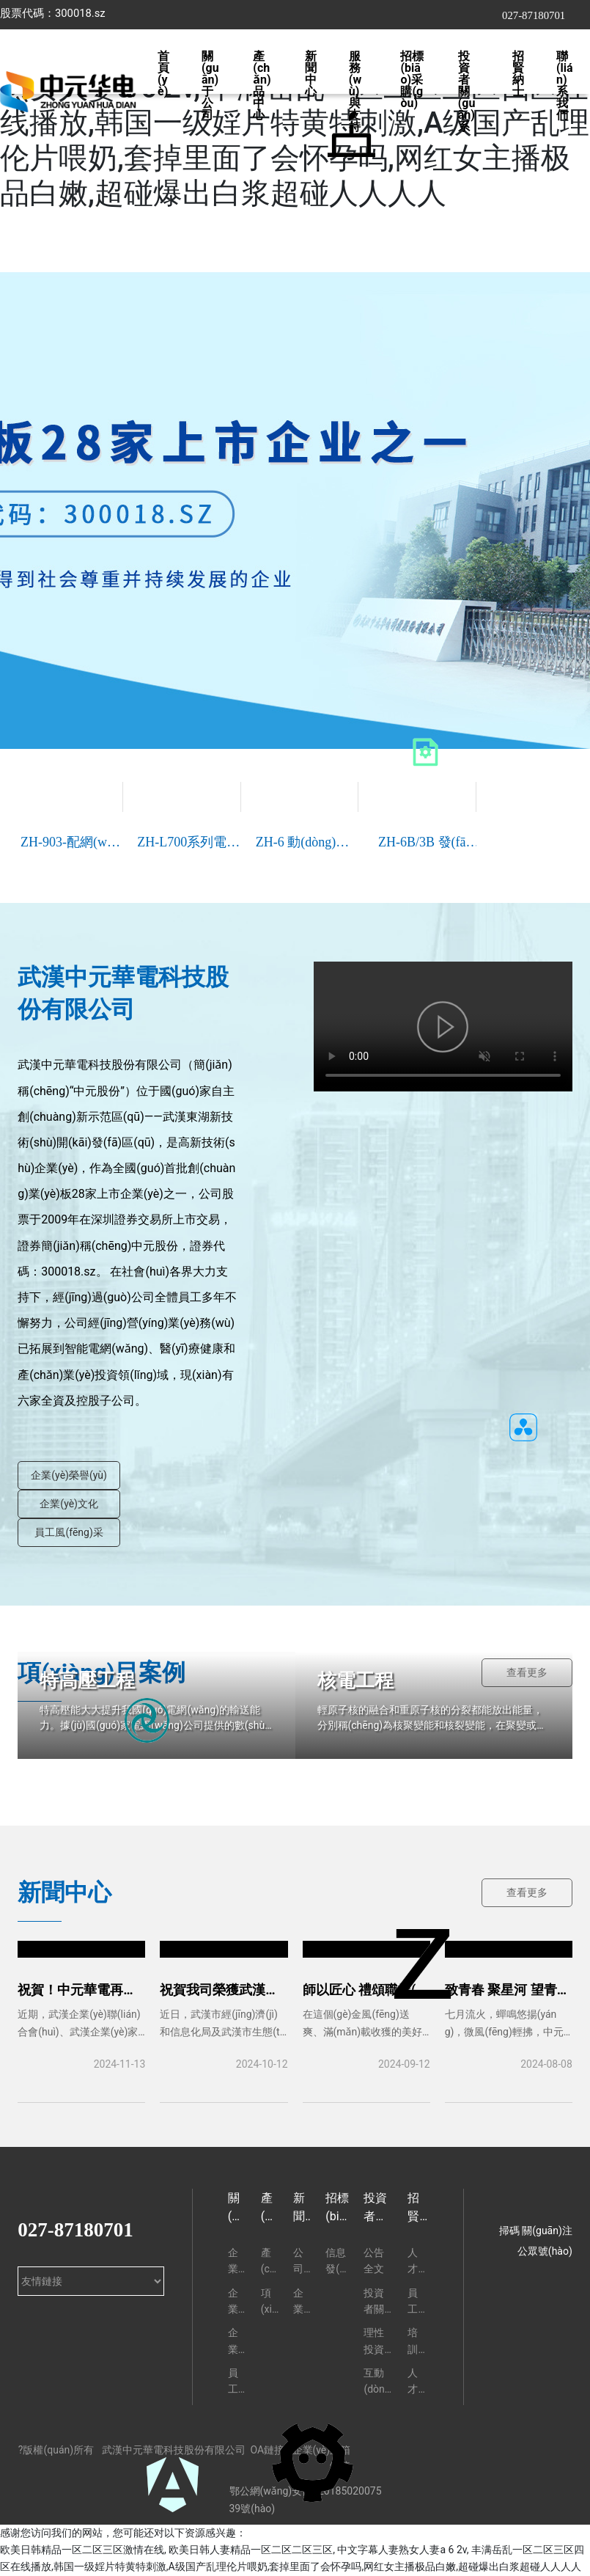  I want to click on view birthday or celebration notifications, so click(351, 135).